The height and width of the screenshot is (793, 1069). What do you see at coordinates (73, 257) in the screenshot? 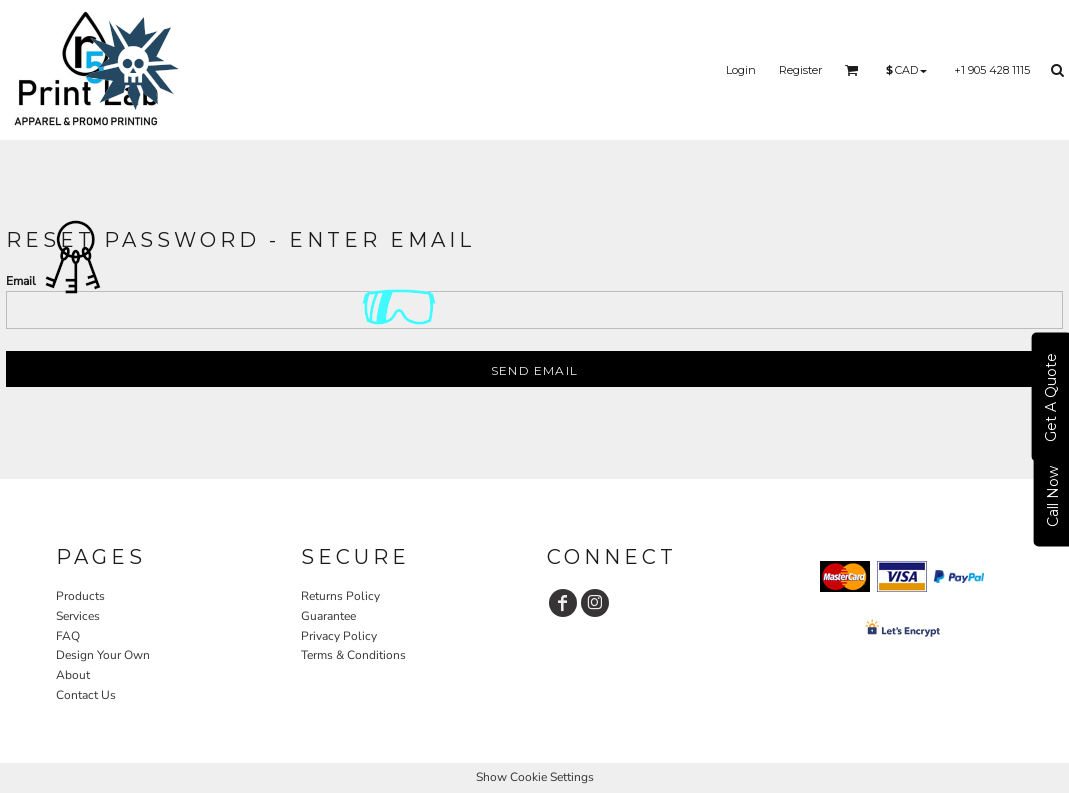
I see `access saved passwords or credentials` at bounding box center [73, 257].